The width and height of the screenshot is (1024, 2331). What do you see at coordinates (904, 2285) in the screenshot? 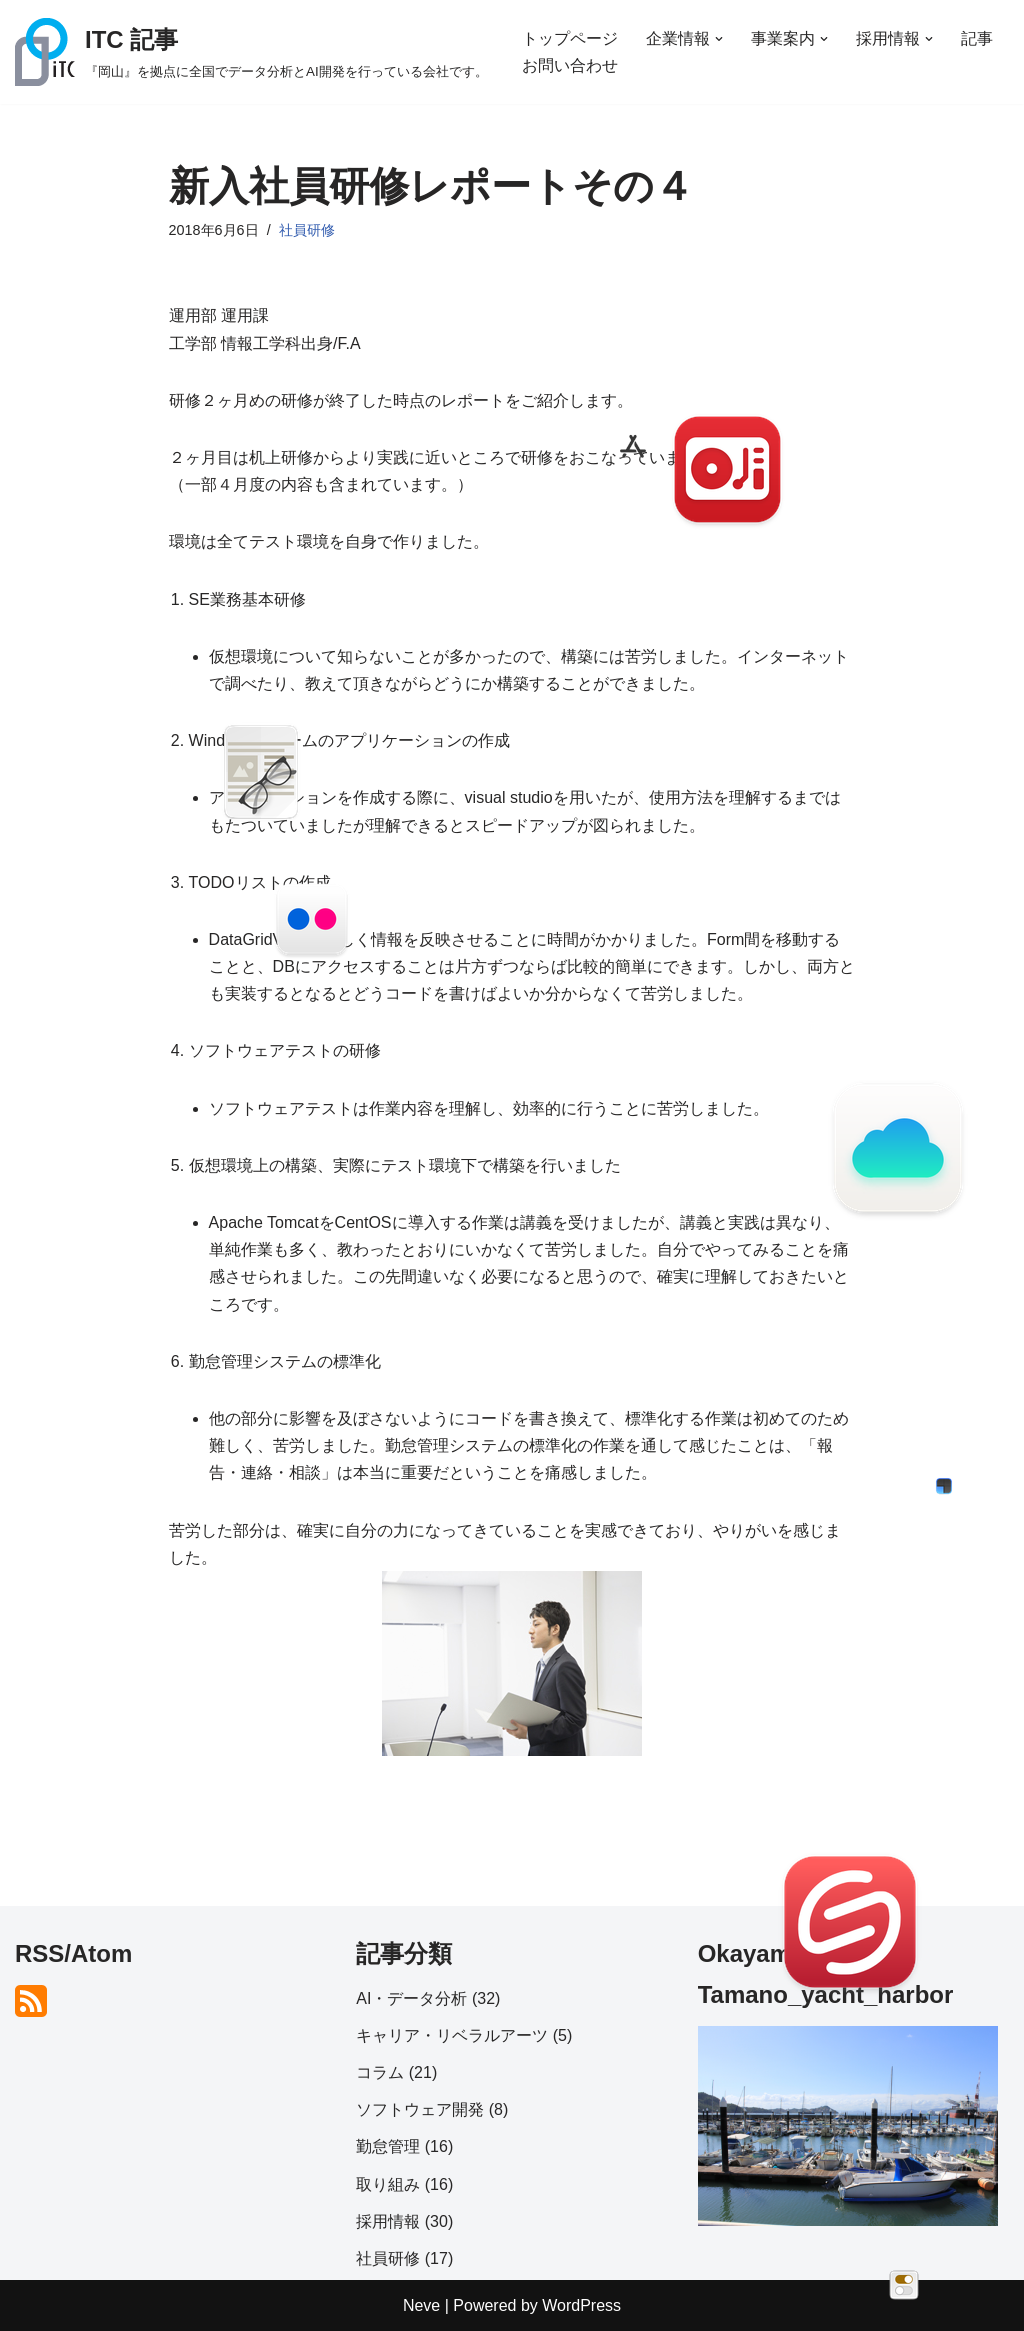
I see `open gnome tweaks to customize desktop settings` at bounding box center [904, 2285].